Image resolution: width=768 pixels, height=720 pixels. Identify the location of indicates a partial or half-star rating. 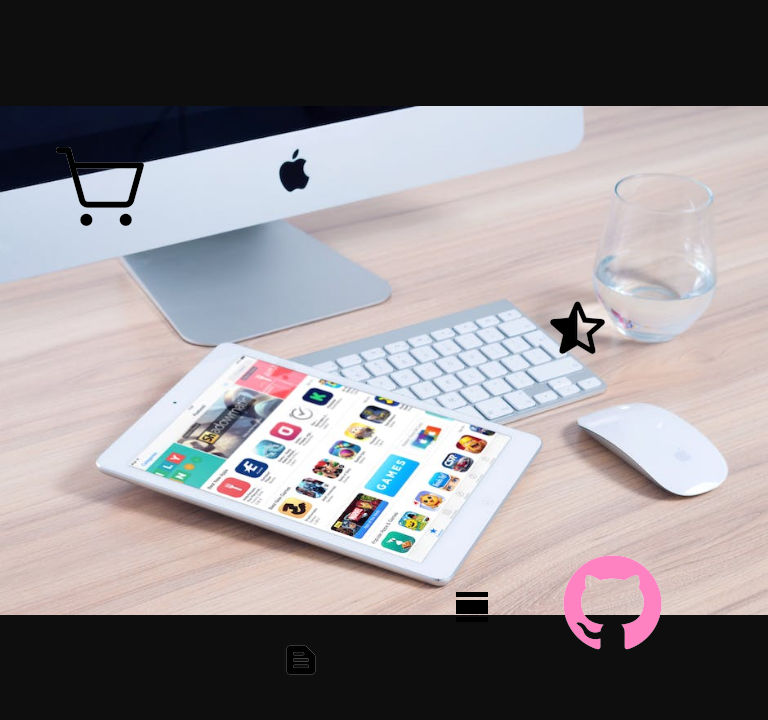
(577, 328).